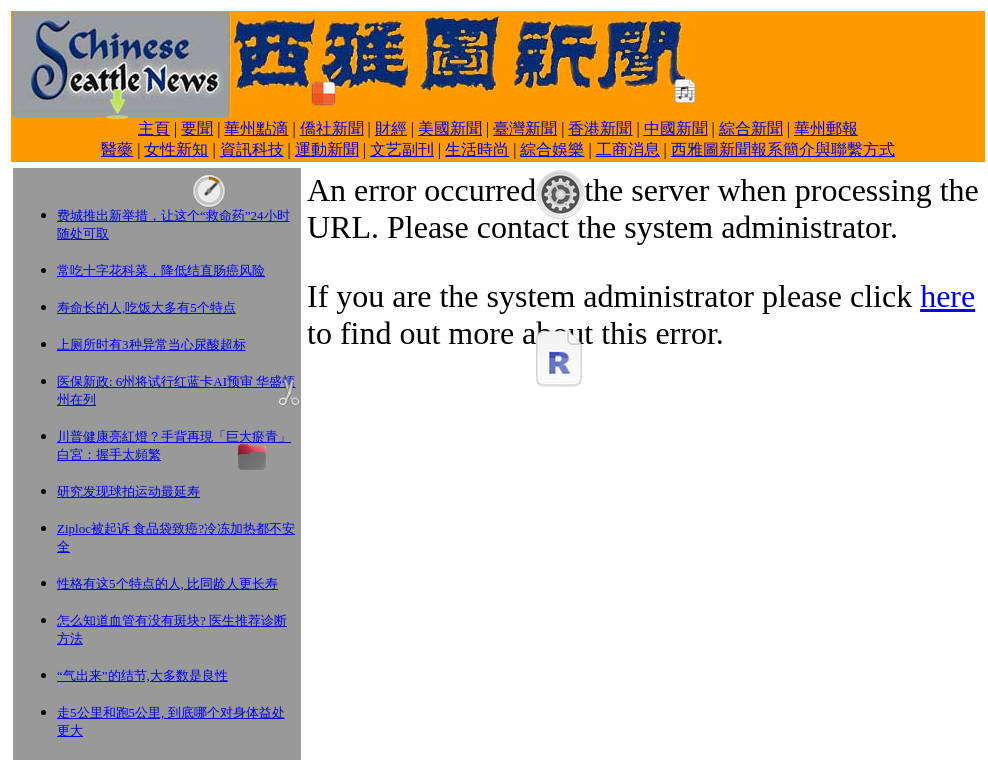 This screenshot has width=988, height=773. I want to click on switch to the top-right workspace, so click(323, 93).